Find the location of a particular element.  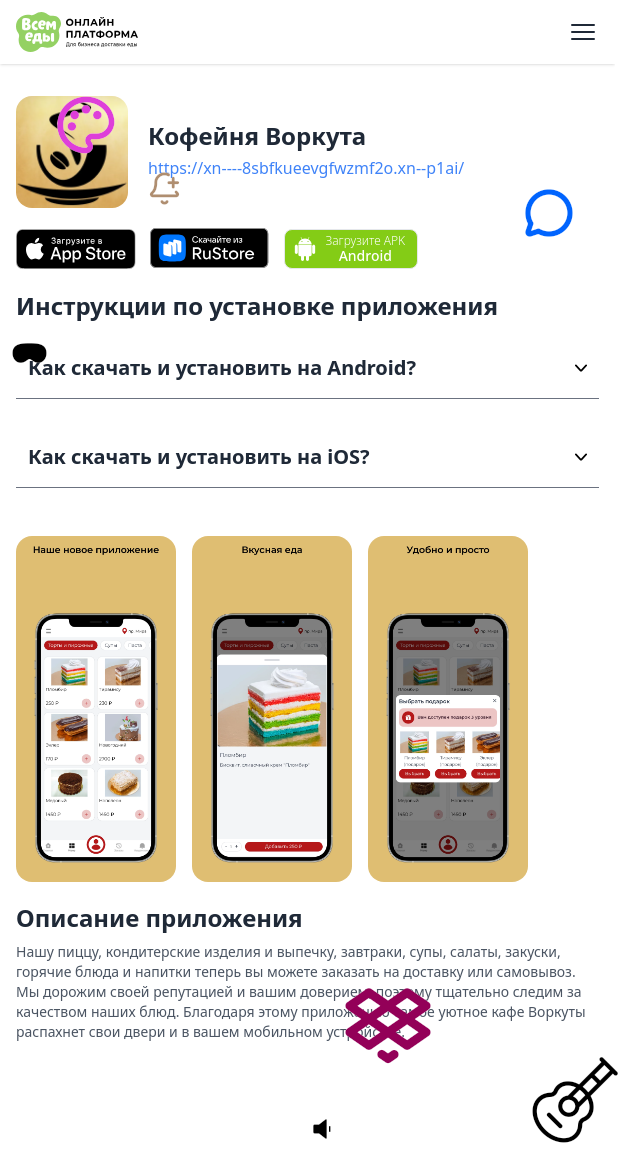

adjust volume to low level is located at coordinates (323, 1129).